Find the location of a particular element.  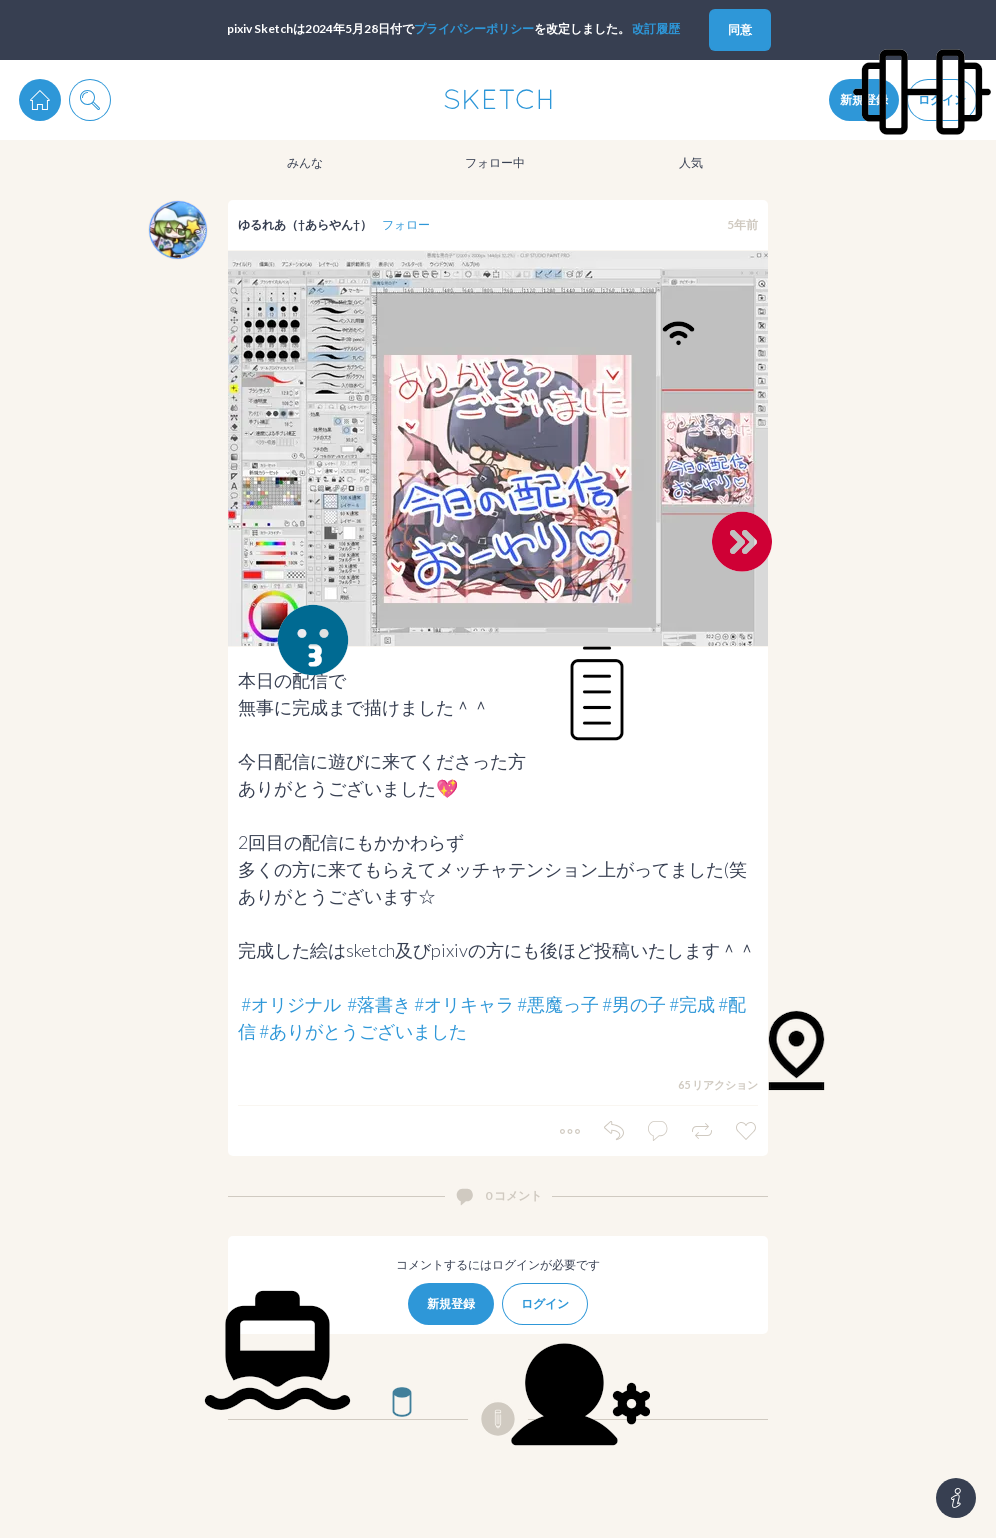

indicates full battery charge is located at coordinates (597, 695).